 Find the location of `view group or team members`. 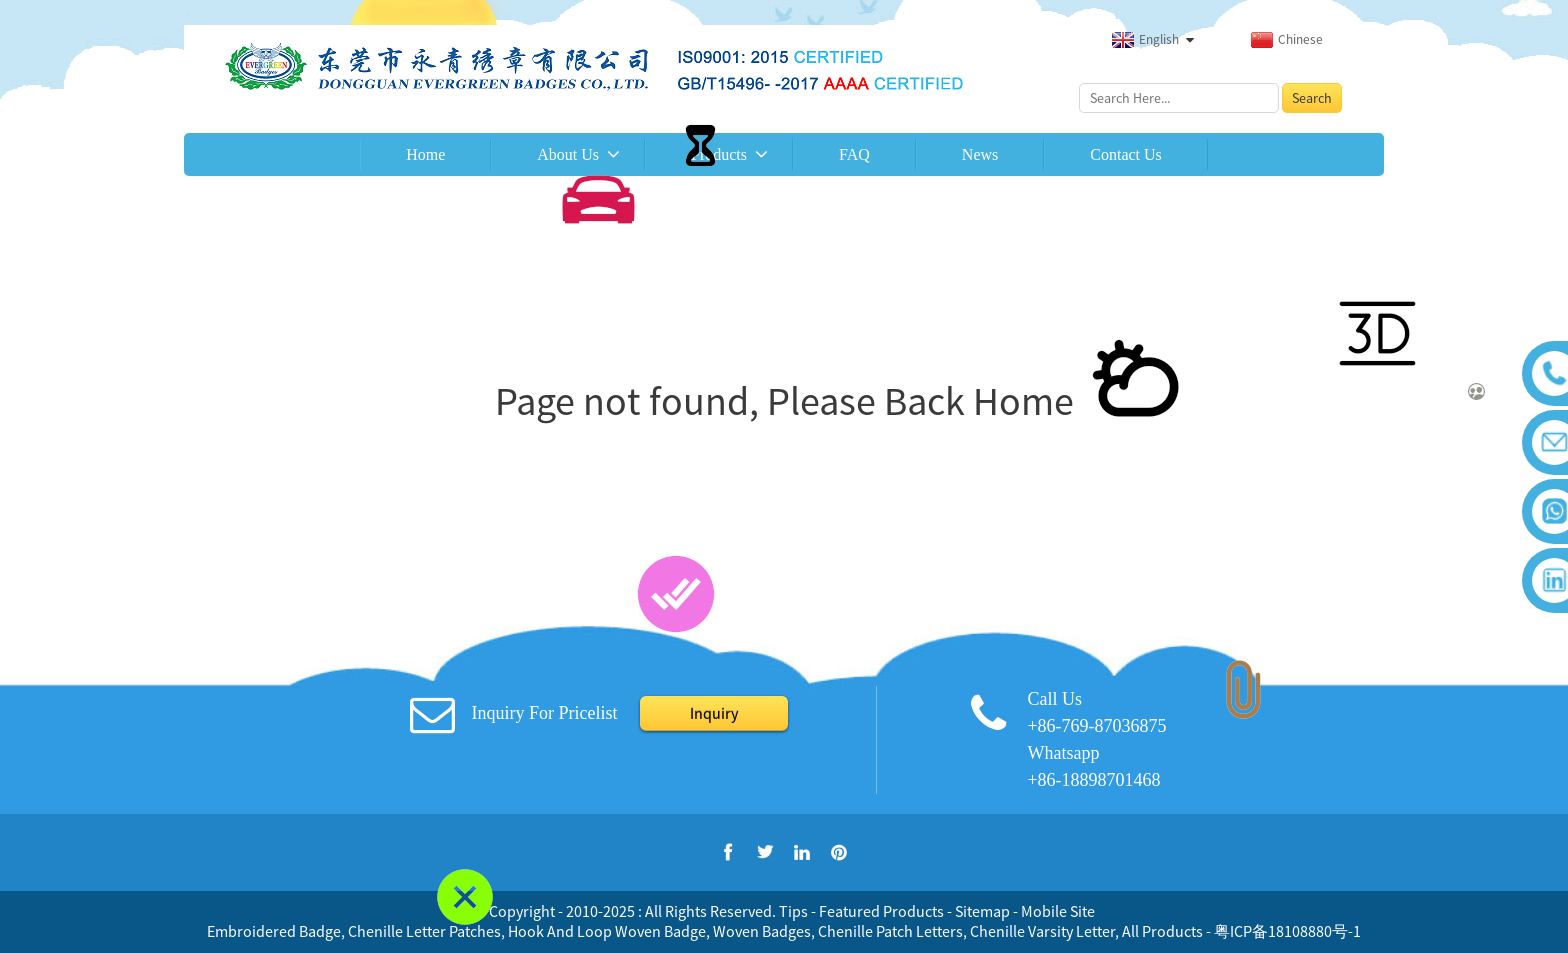

view group or team members is located at coordinates (1476, 391).